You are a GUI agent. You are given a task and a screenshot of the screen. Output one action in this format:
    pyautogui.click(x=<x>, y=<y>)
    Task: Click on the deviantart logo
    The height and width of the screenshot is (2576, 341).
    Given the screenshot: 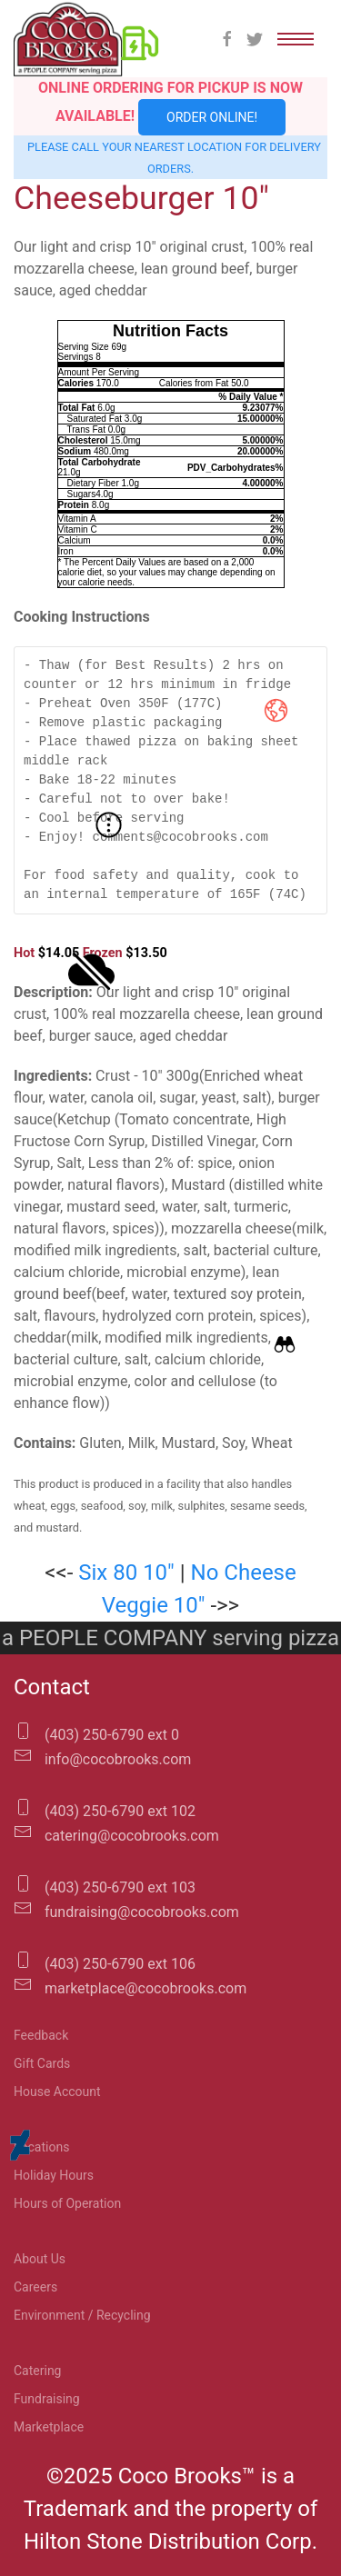 What is the action you would take?
    pyautogui.click(x=20, y=2145)
    